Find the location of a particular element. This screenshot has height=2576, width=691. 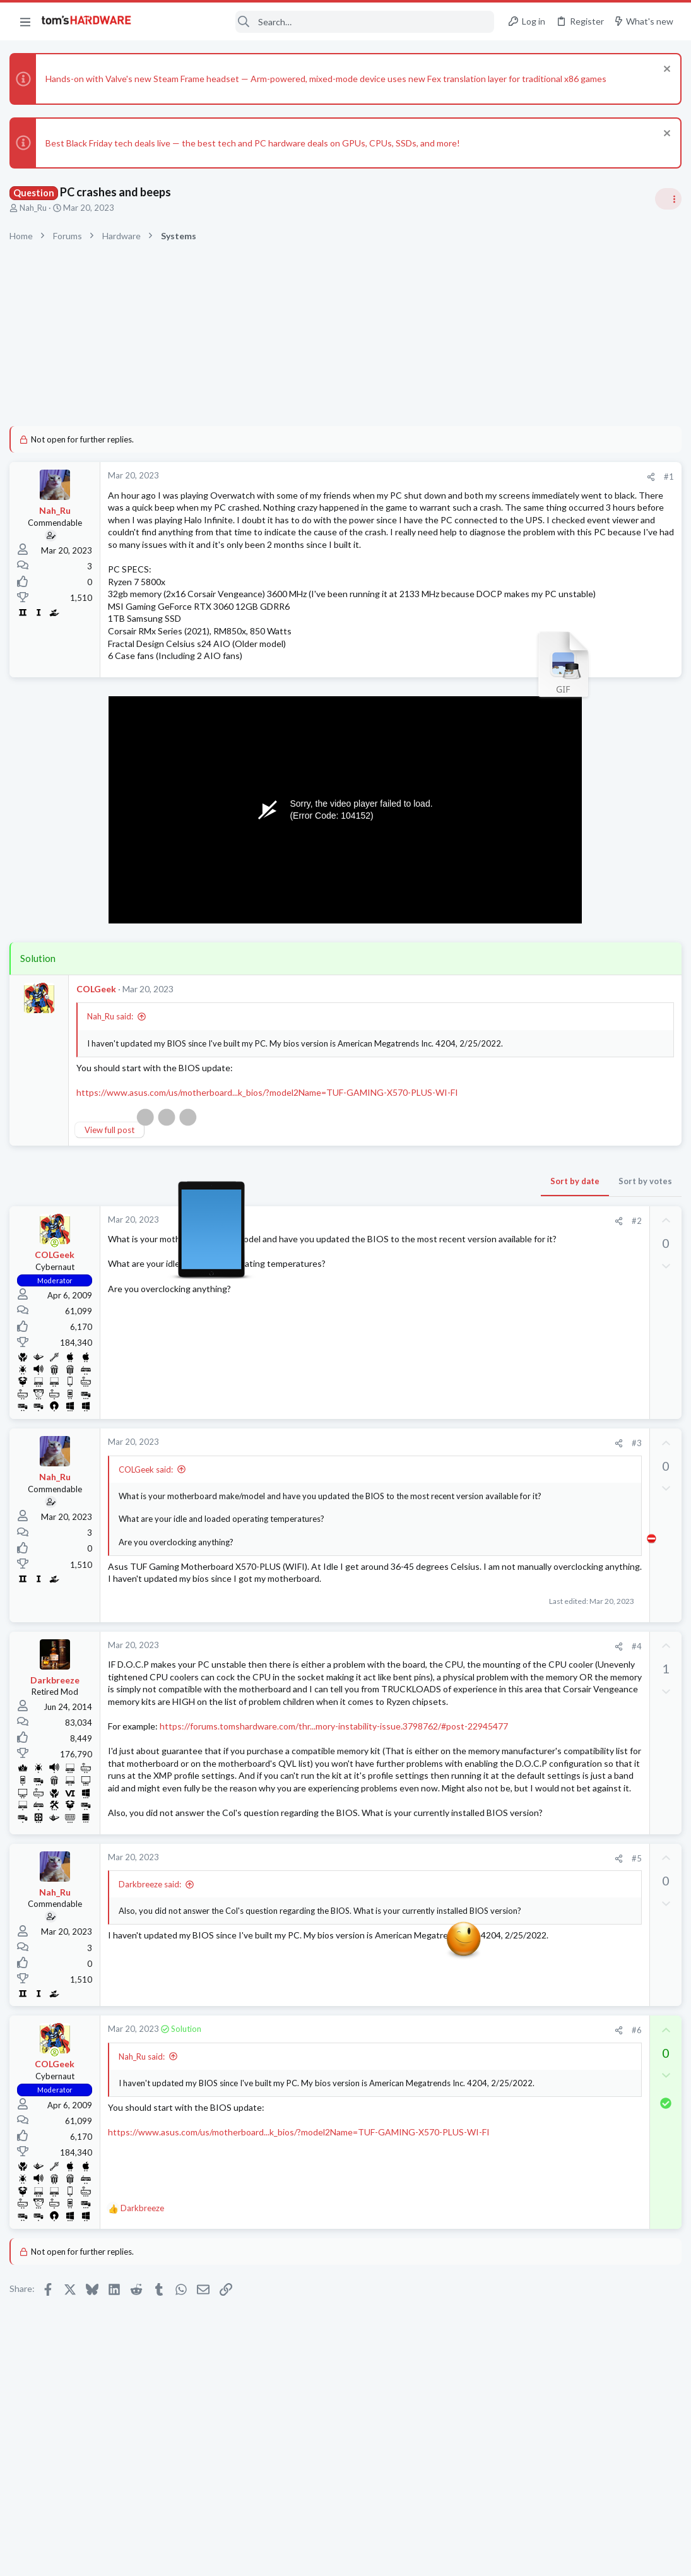

content is loading is located at coordinates (167, 1117).